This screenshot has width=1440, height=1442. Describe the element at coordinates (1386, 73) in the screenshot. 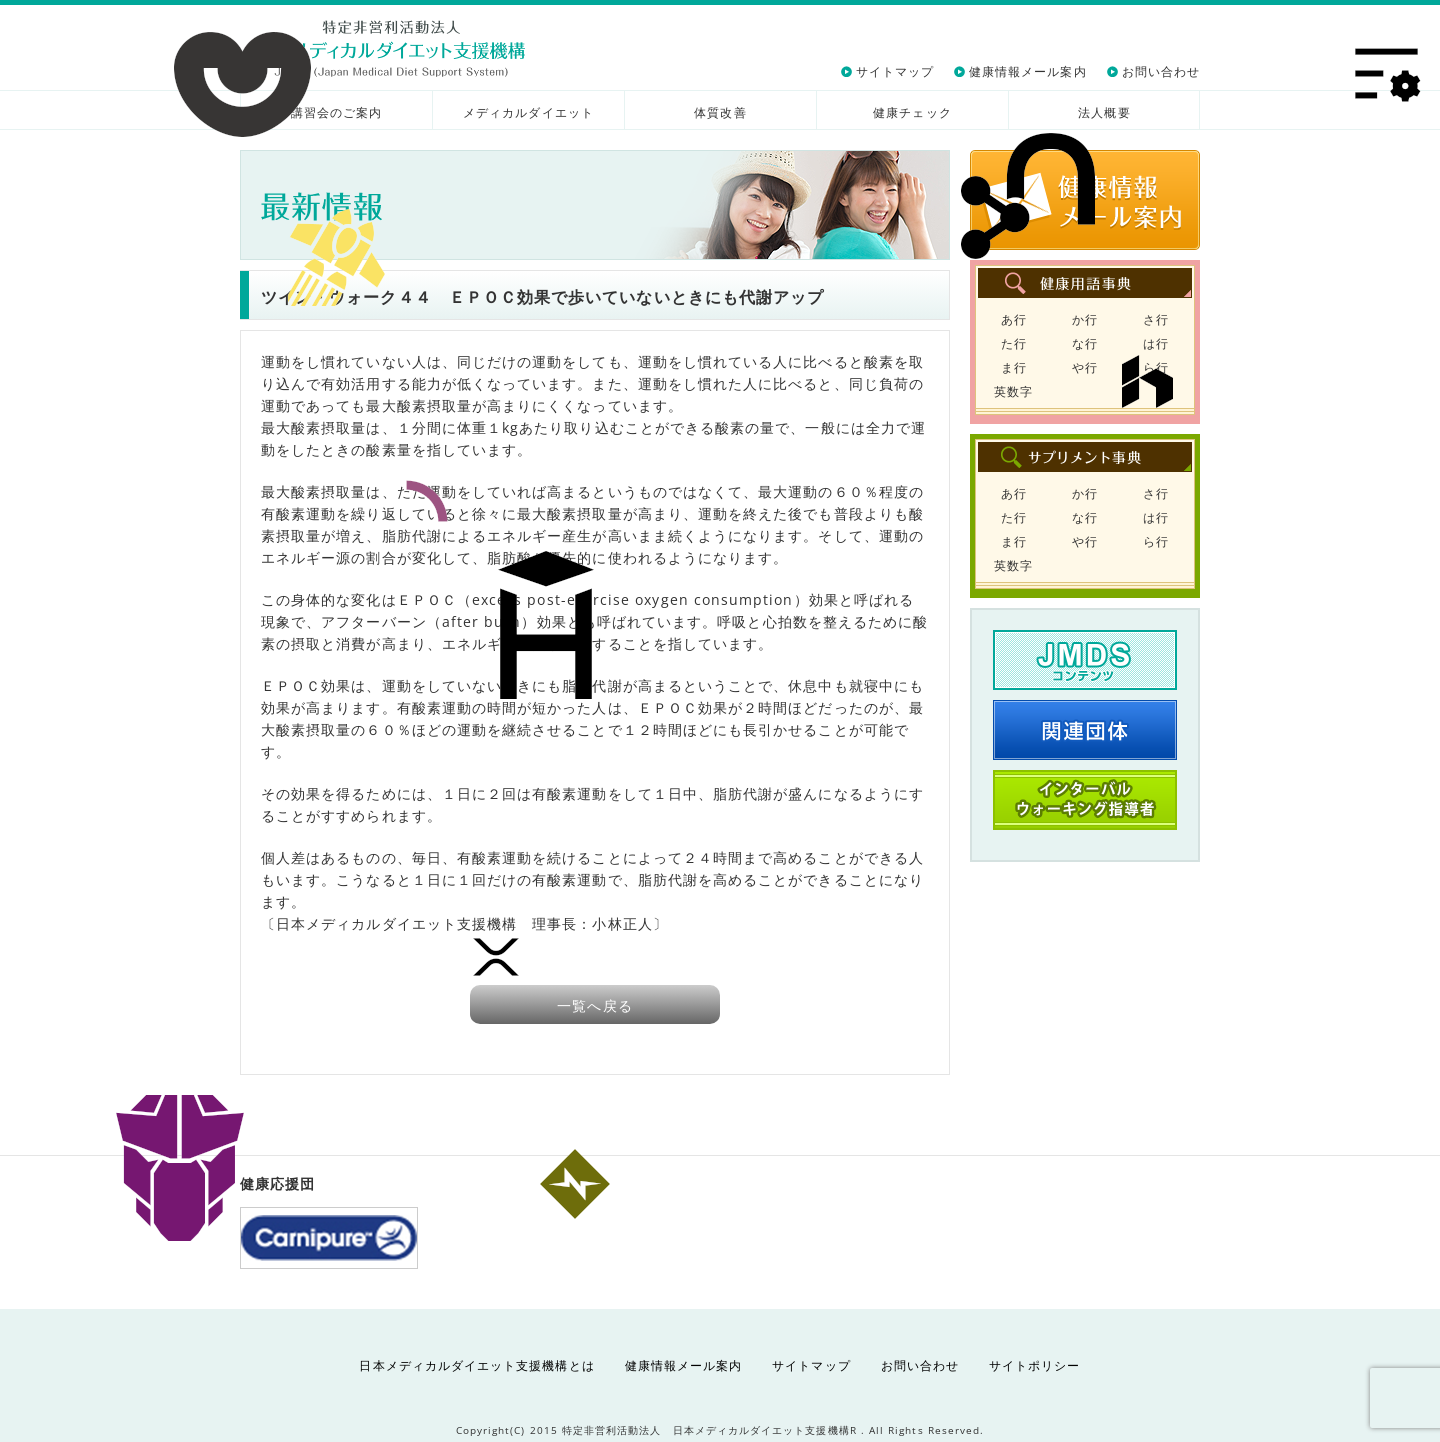

I see `access list settings or preferences` at that location.